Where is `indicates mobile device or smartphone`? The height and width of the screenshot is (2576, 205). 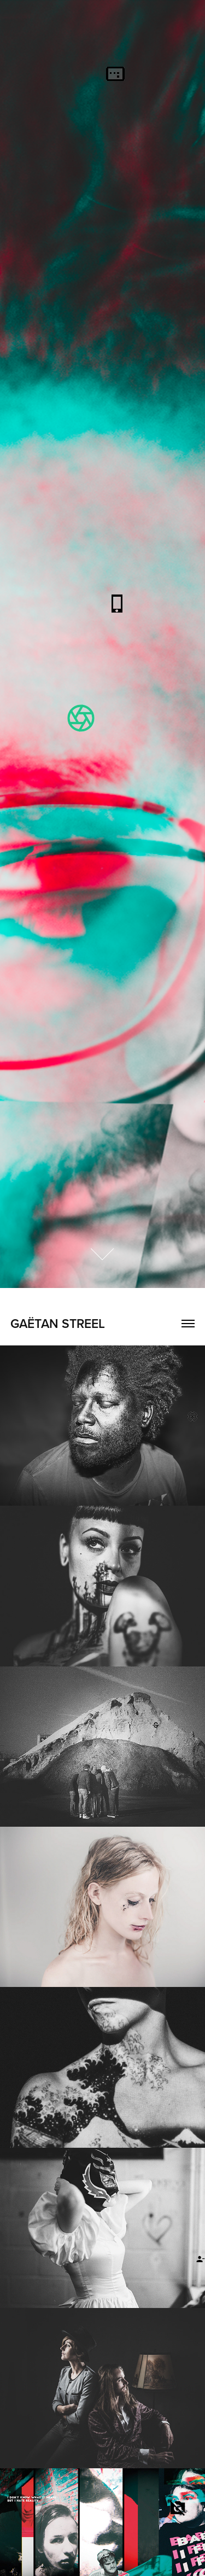 indicates mobile device or smartphone is located at coordinates (117, 603).